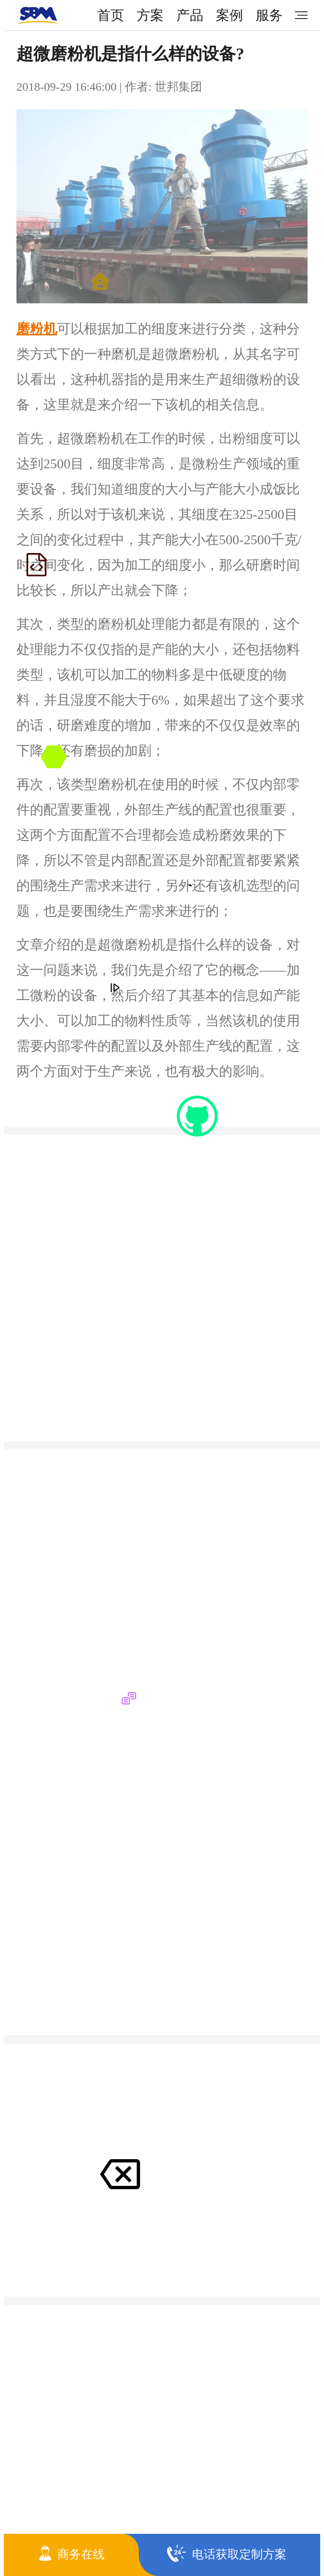  What do you see at coordinates (129, 1698) in the screenshot?
I see `indicates an enumeration type in code` at bounding box center [129, 1698].